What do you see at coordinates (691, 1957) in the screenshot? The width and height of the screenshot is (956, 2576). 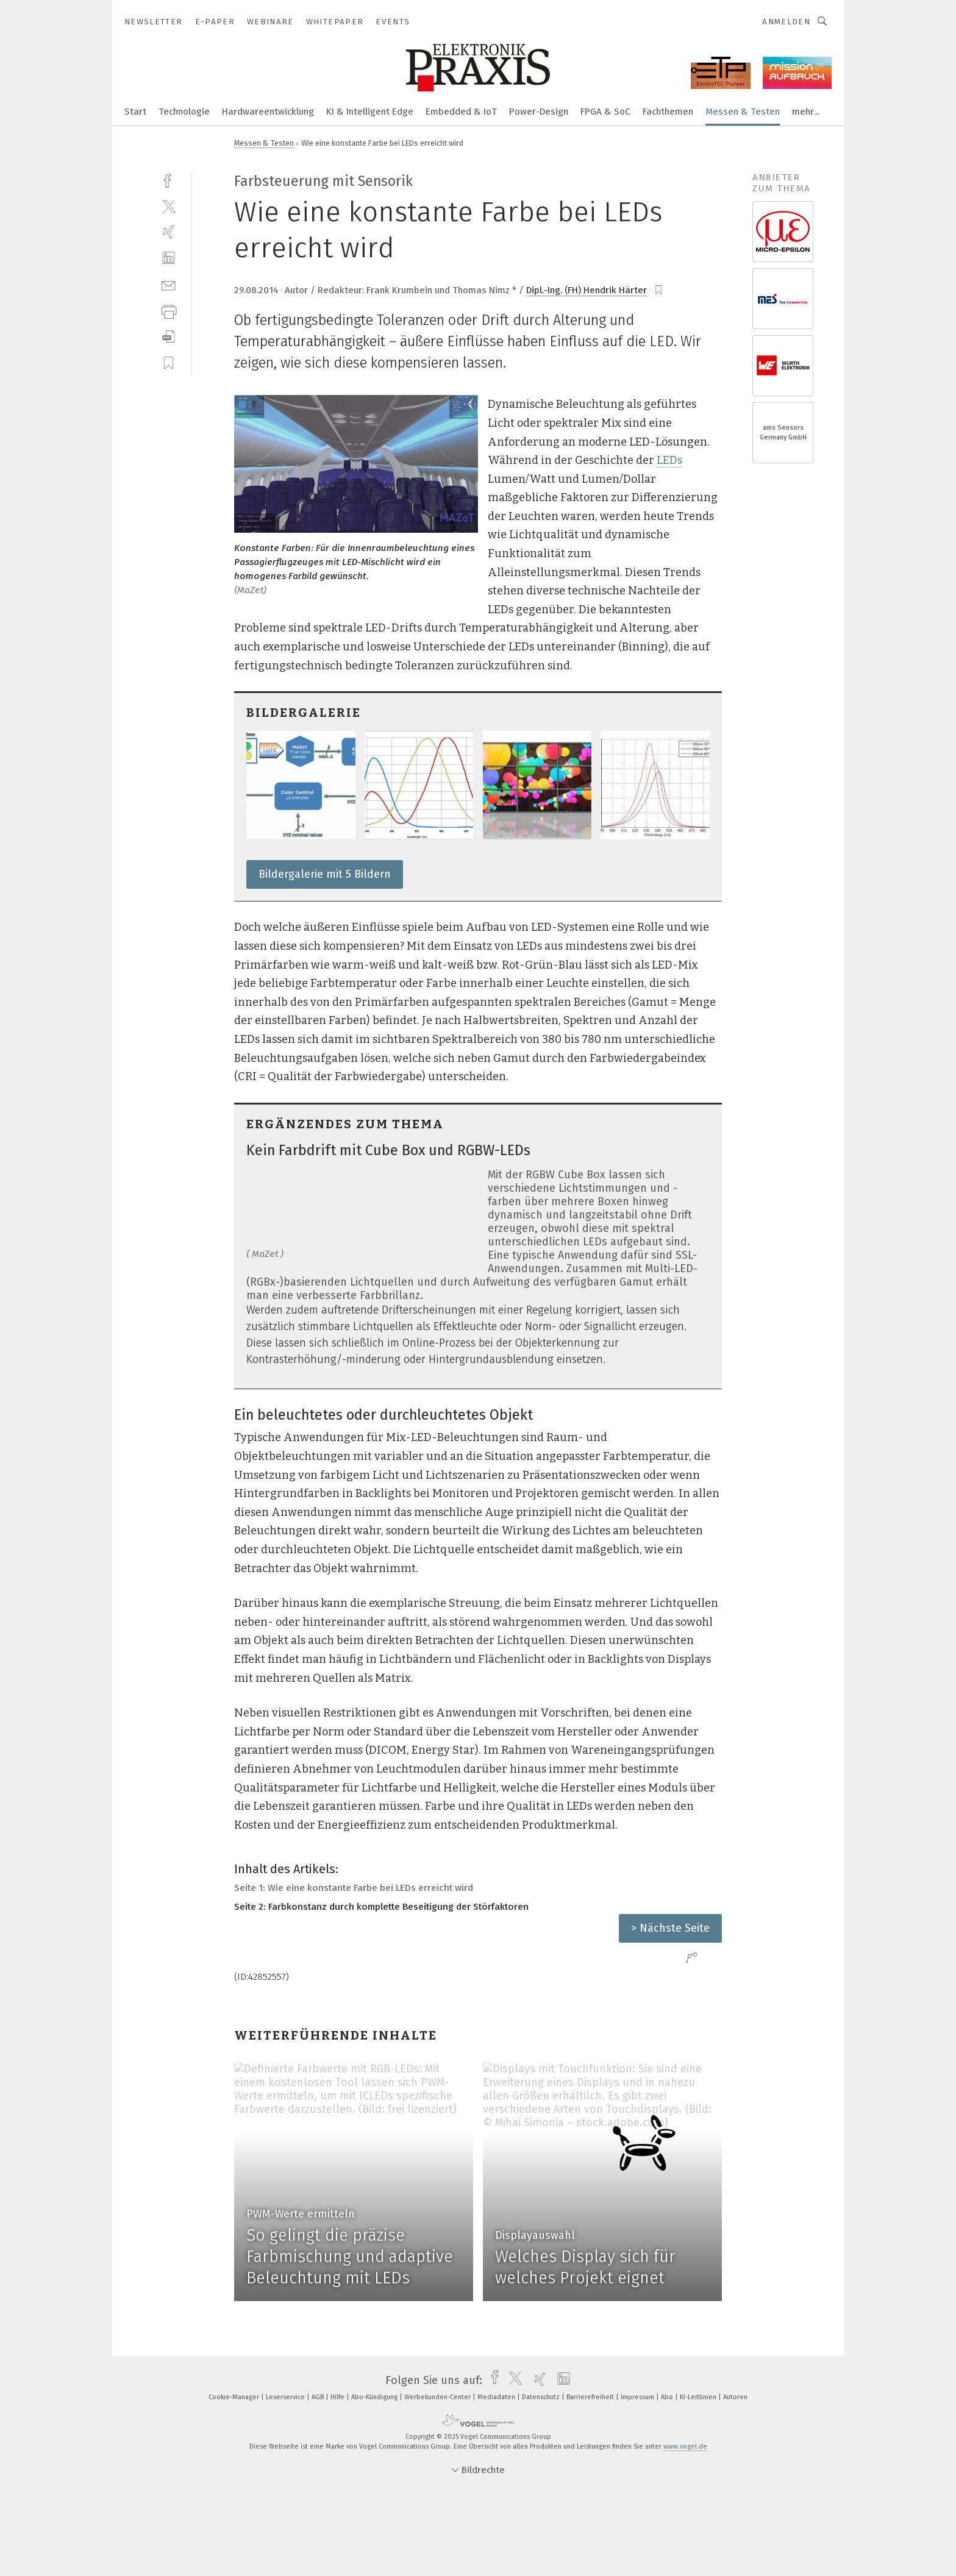 I see `view detailed information or inspect an item` at bounding box center [691, 1957].